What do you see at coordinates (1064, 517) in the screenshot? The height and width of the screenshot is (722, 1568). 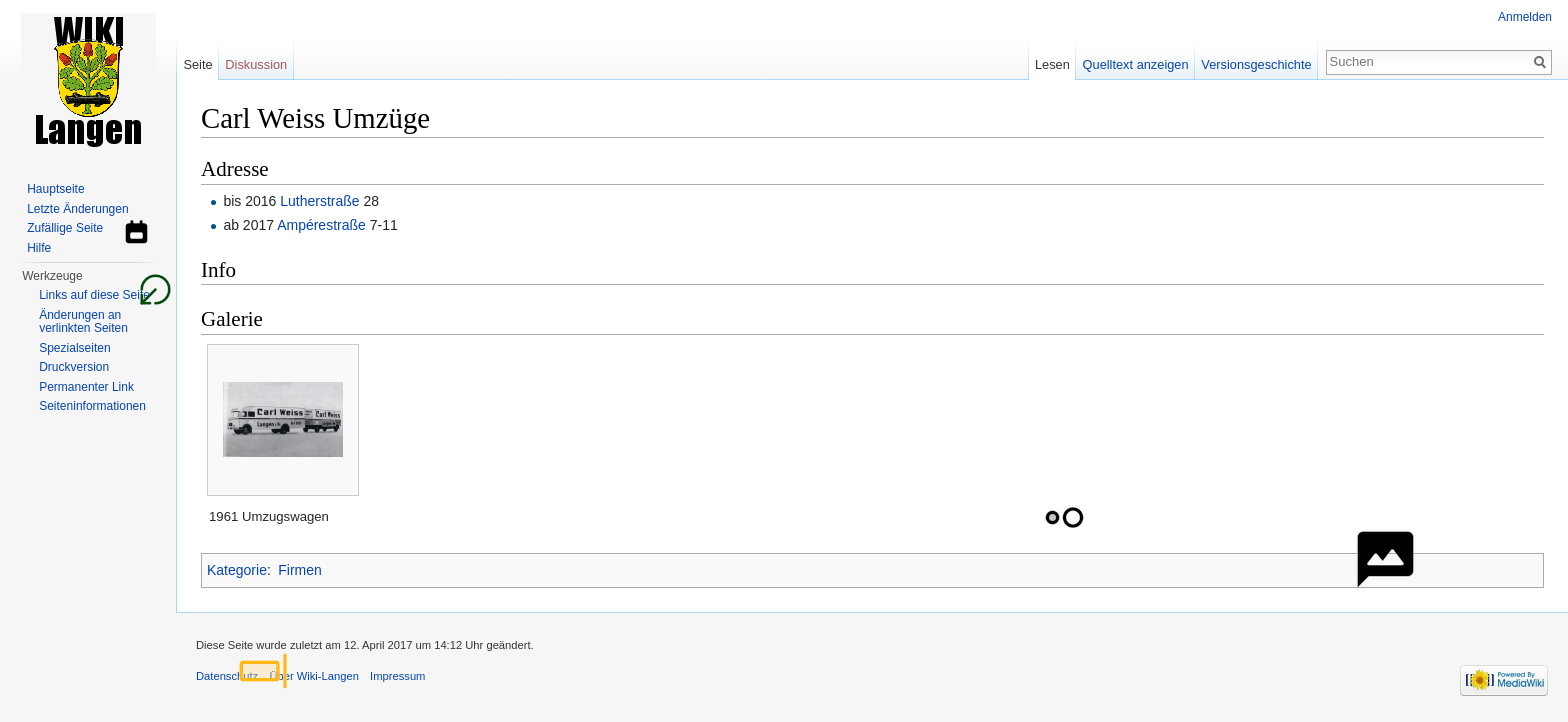 I see `indicates weak HDR signal or low dynamic range` at bounding box center [1064, 517].